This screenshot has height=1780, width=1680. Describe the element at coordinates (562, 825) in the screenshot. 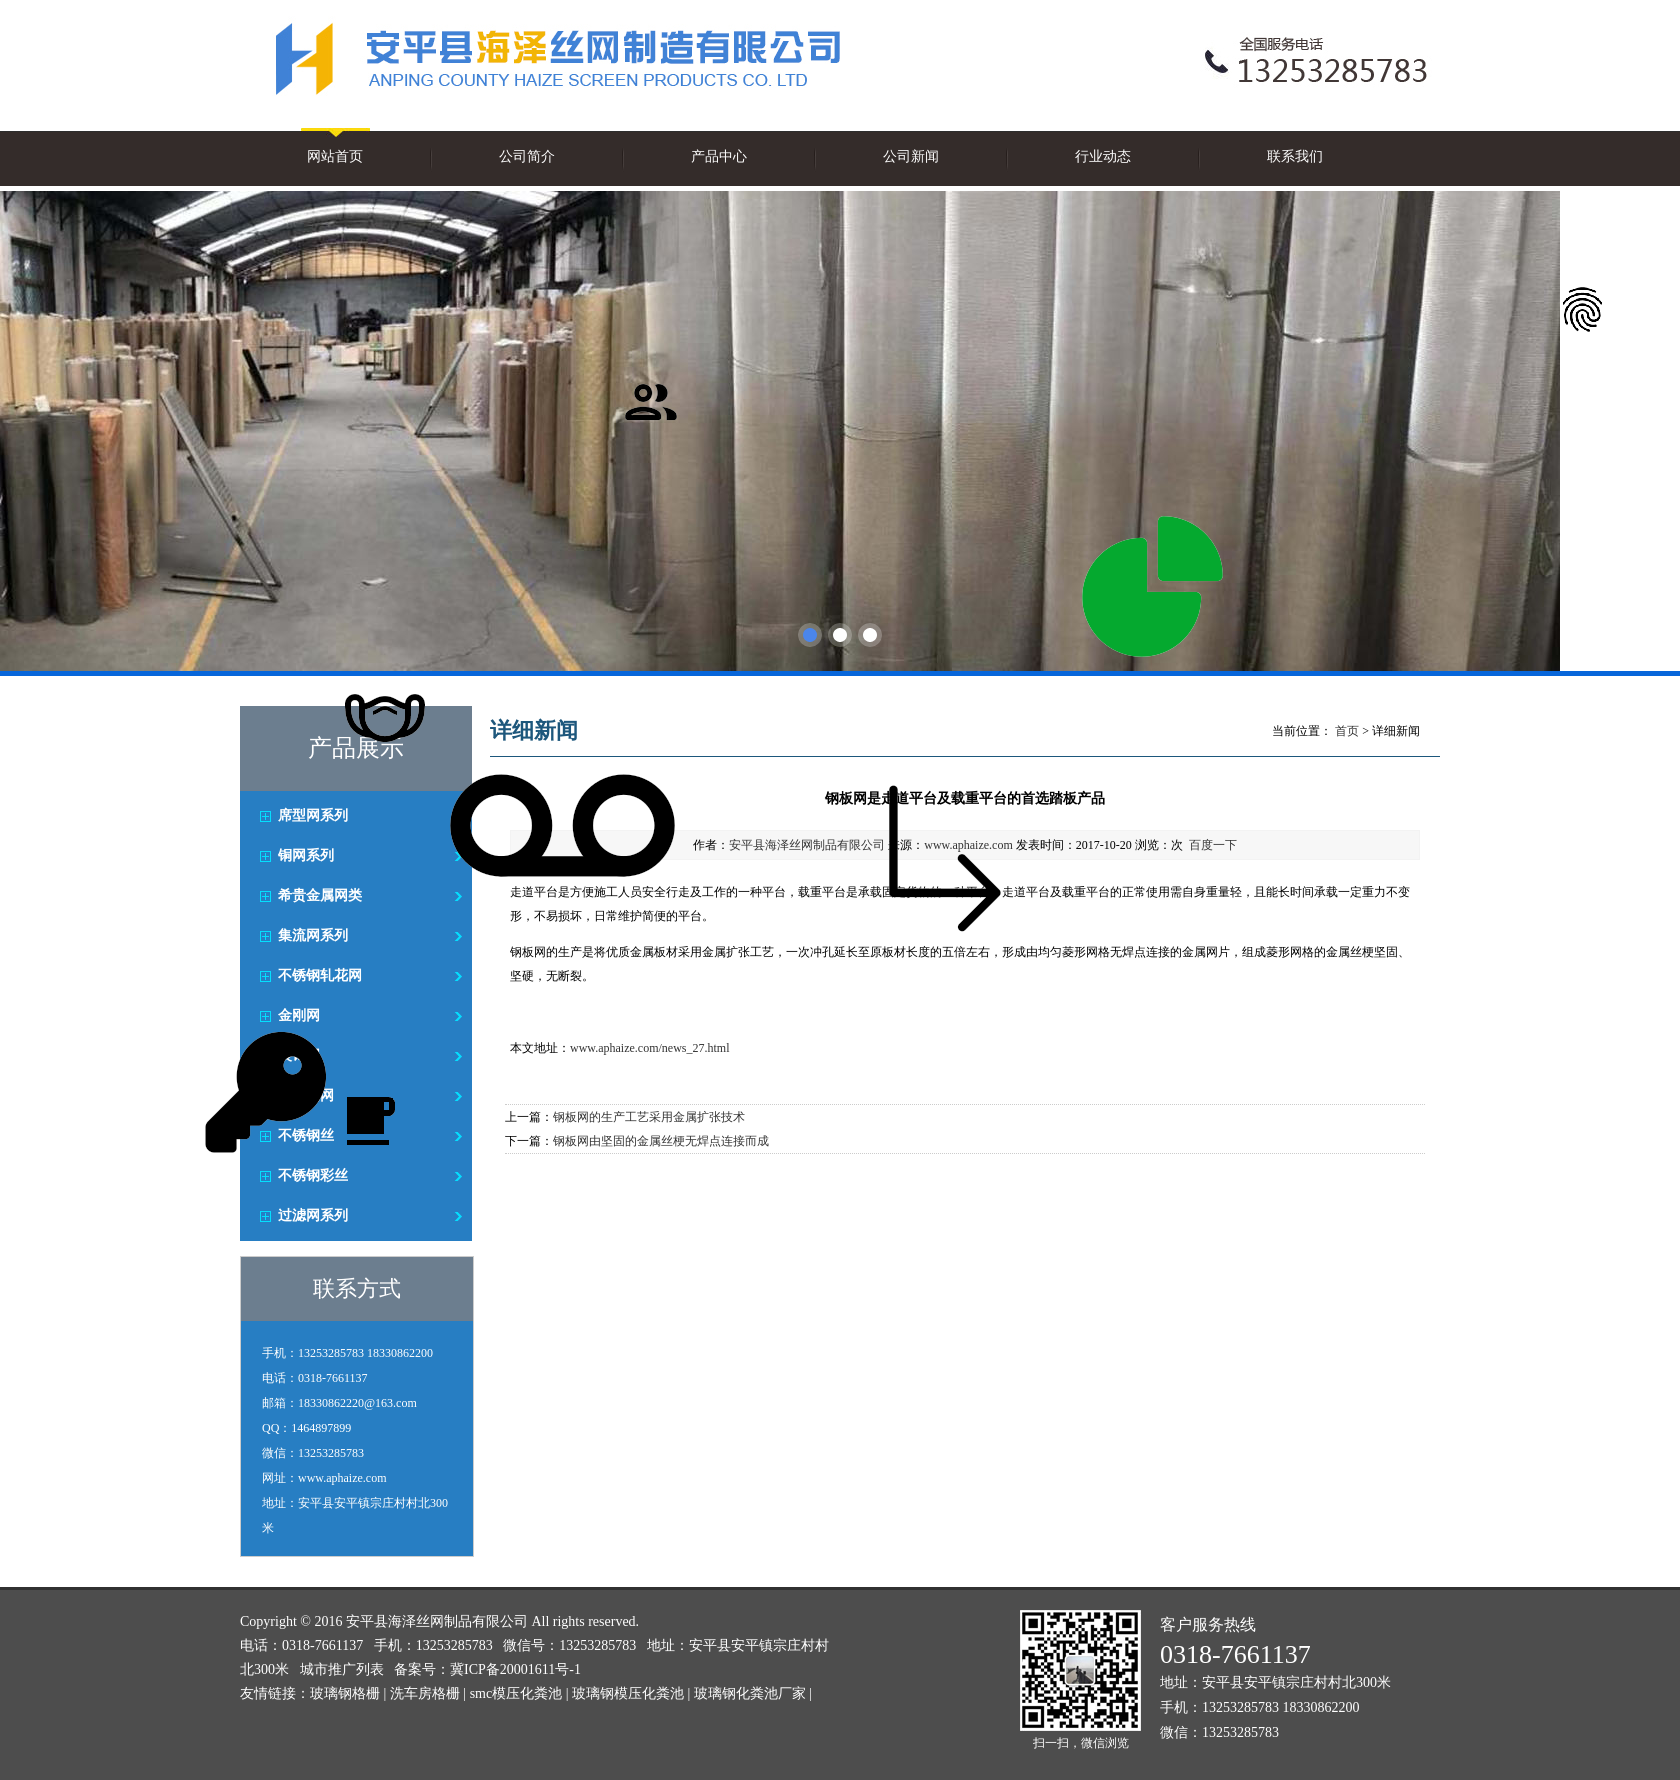

I see `access voicemail messages` at that location.